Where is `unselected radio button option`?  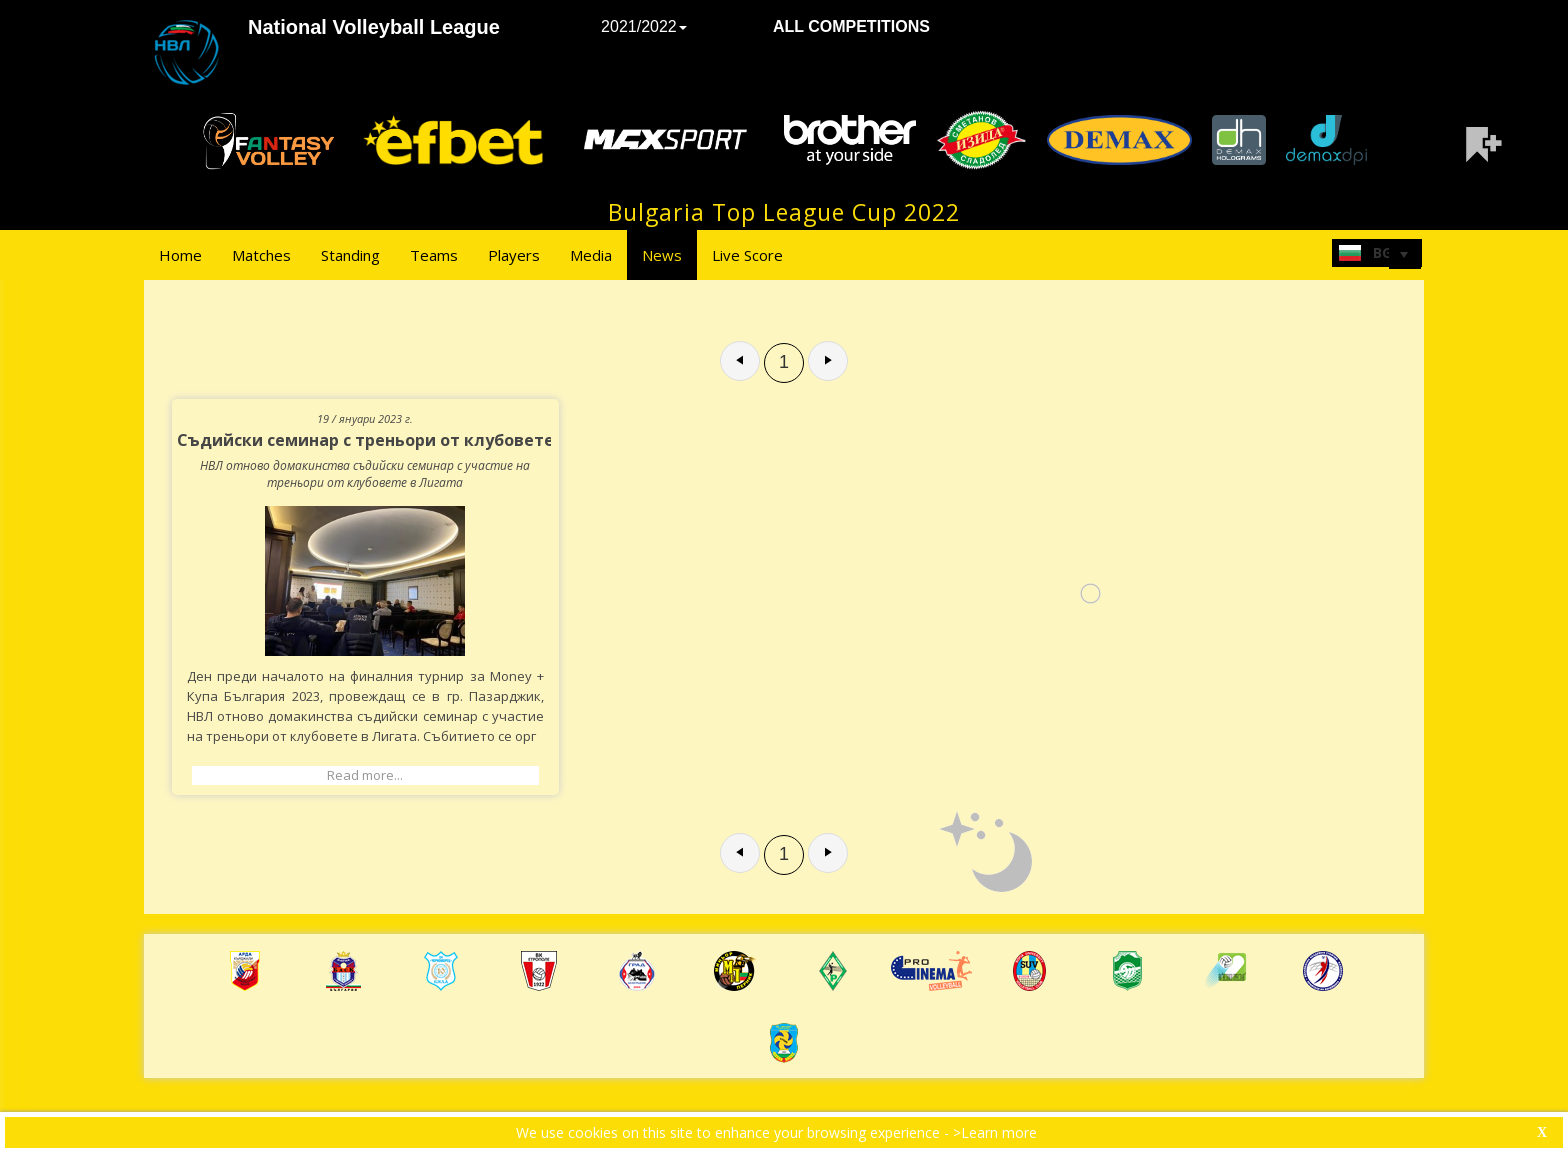
unselected radio button option is located at coordinates (1090, 593).